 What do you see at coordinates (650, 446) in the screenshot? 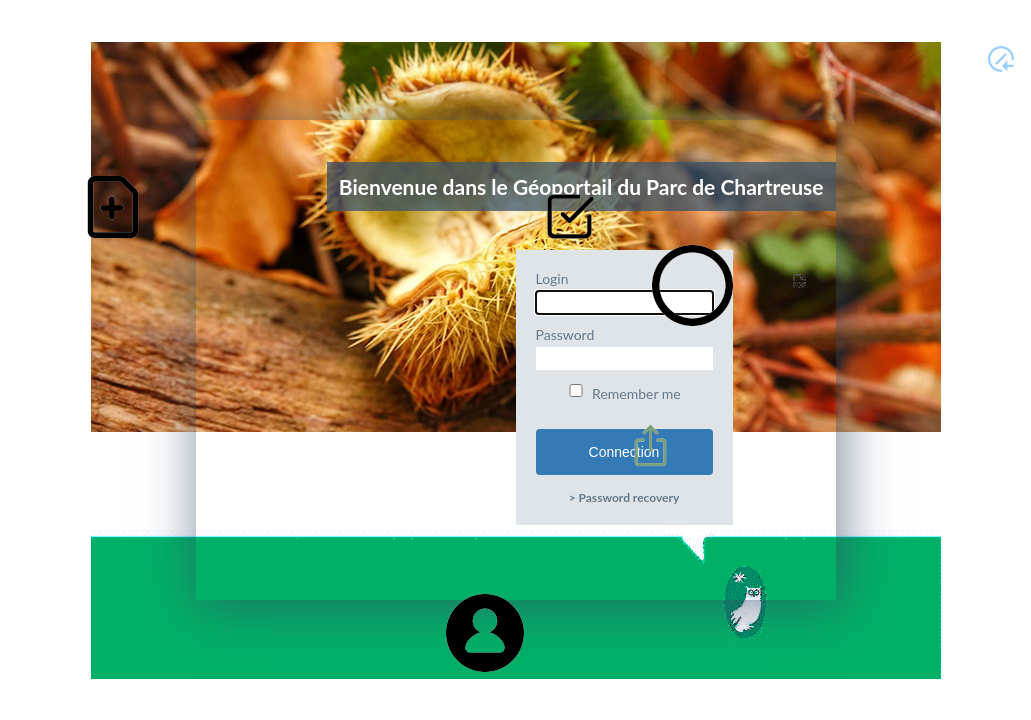
I see `share this content` at bounding box center [650, 446].